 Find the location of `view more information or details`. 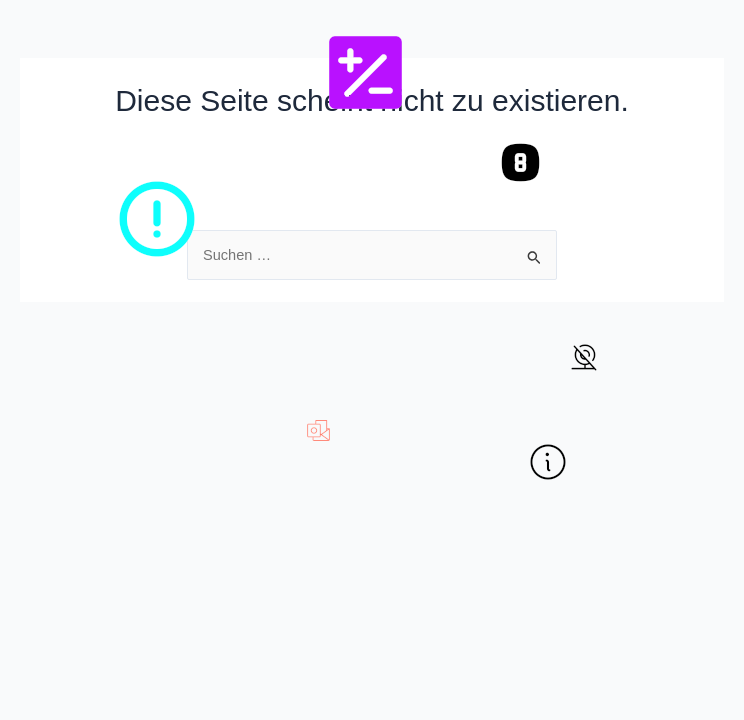

view more information or details is located at coordinates (548, 462).